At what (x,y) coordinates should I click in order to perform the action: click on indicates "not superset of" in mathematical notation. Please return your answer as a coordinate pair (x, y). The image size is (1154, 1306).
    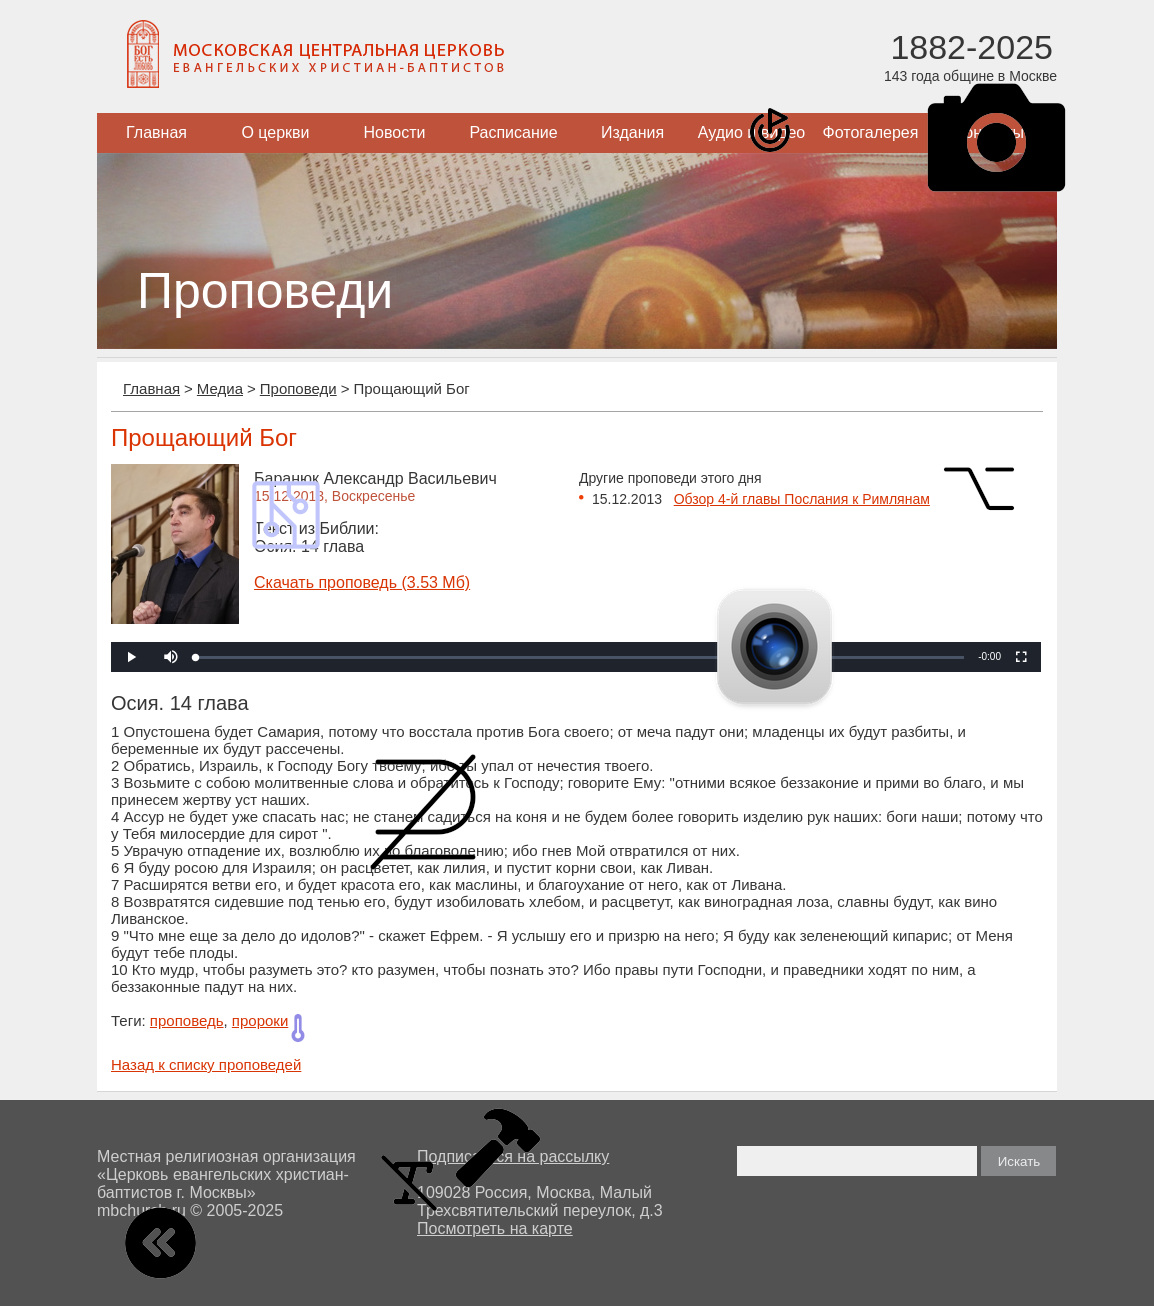
    Looking at the image, I should click on (423, 812).